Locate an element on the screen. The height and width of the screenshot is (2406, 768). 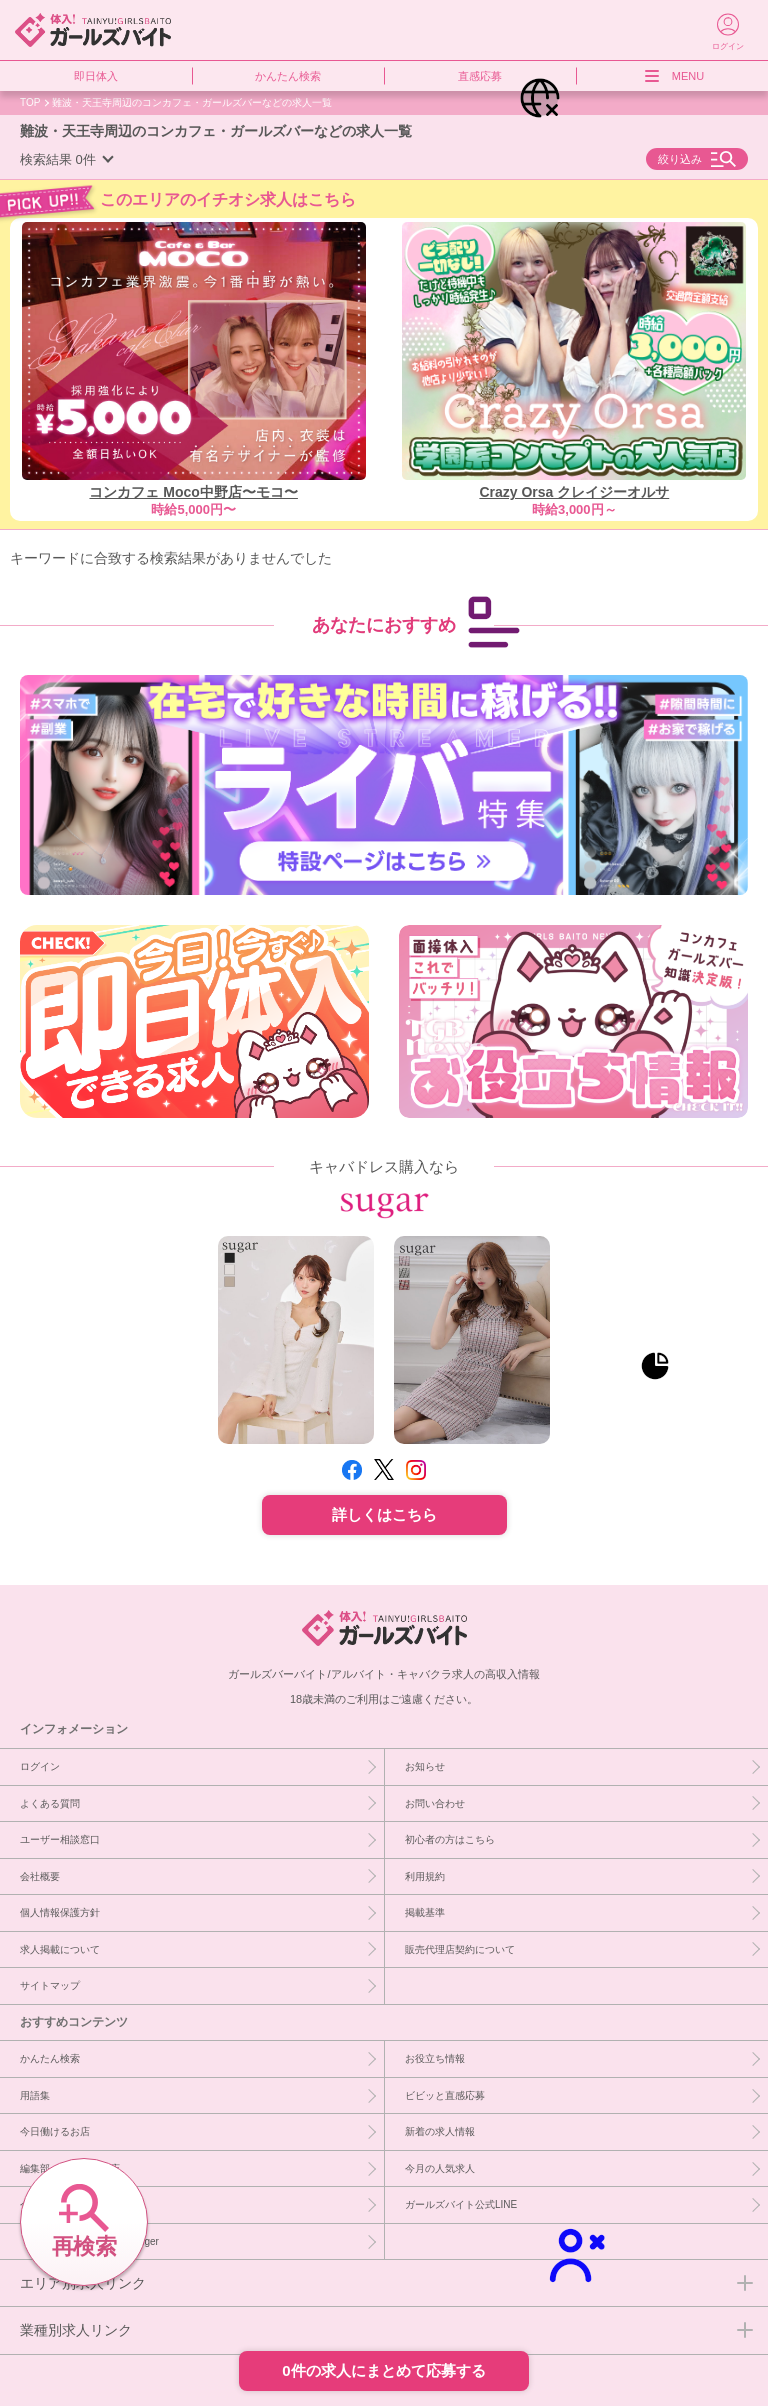
remove a contact or user is located at coordinates (576, 2255).